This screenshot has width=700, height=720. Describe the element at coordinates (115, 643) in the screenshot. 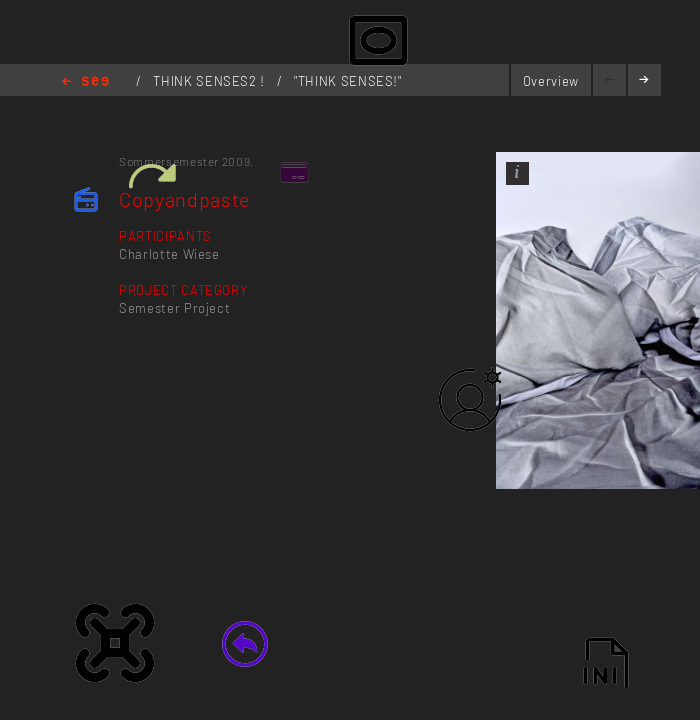

I see `access drone controls` at that location.